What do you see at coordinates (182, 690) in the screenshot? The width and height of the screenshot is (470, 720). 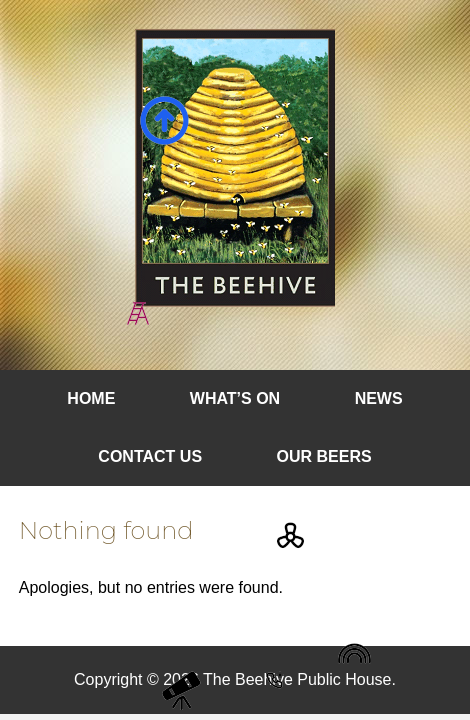 I see `explore or discover new content` at bounding box center [182, 690].